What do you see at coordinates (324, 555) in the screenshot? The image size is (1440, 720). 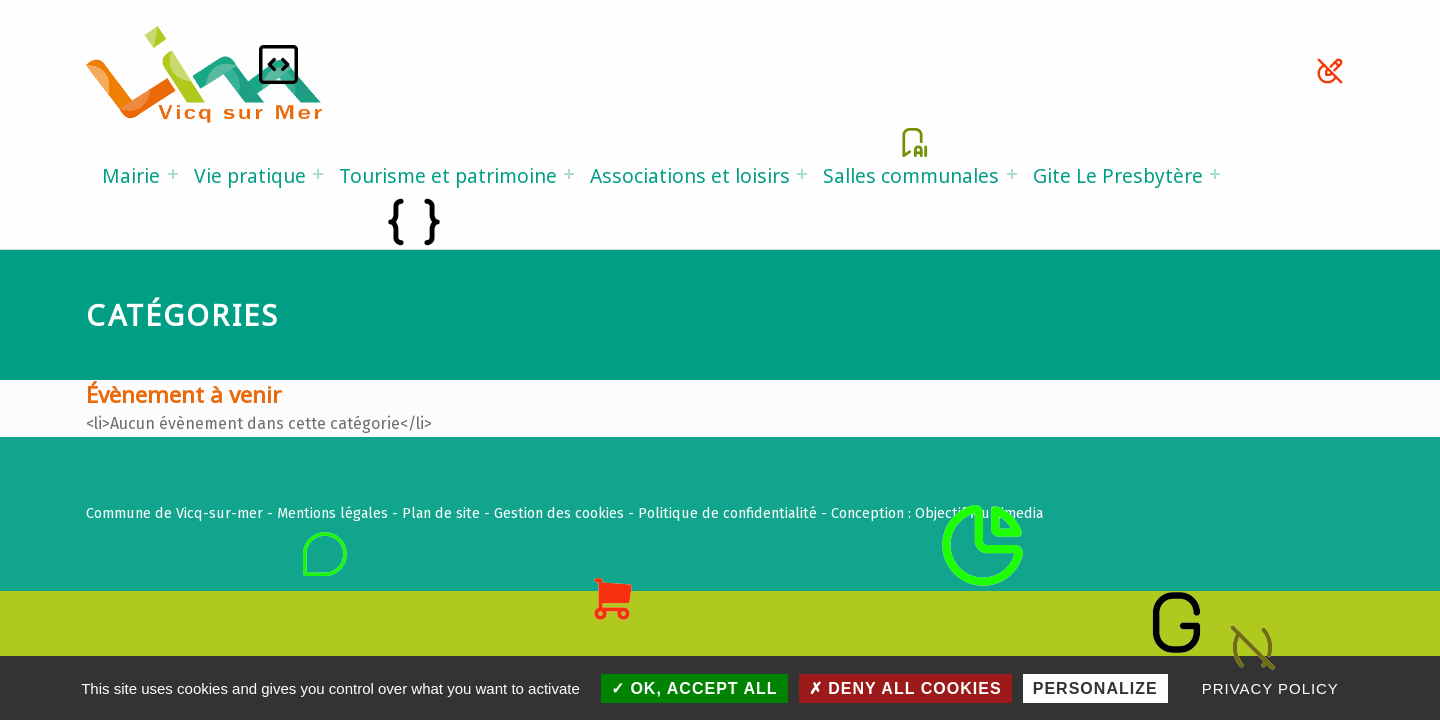 I see `open chat or messaging` at bounding box center [324, 555].